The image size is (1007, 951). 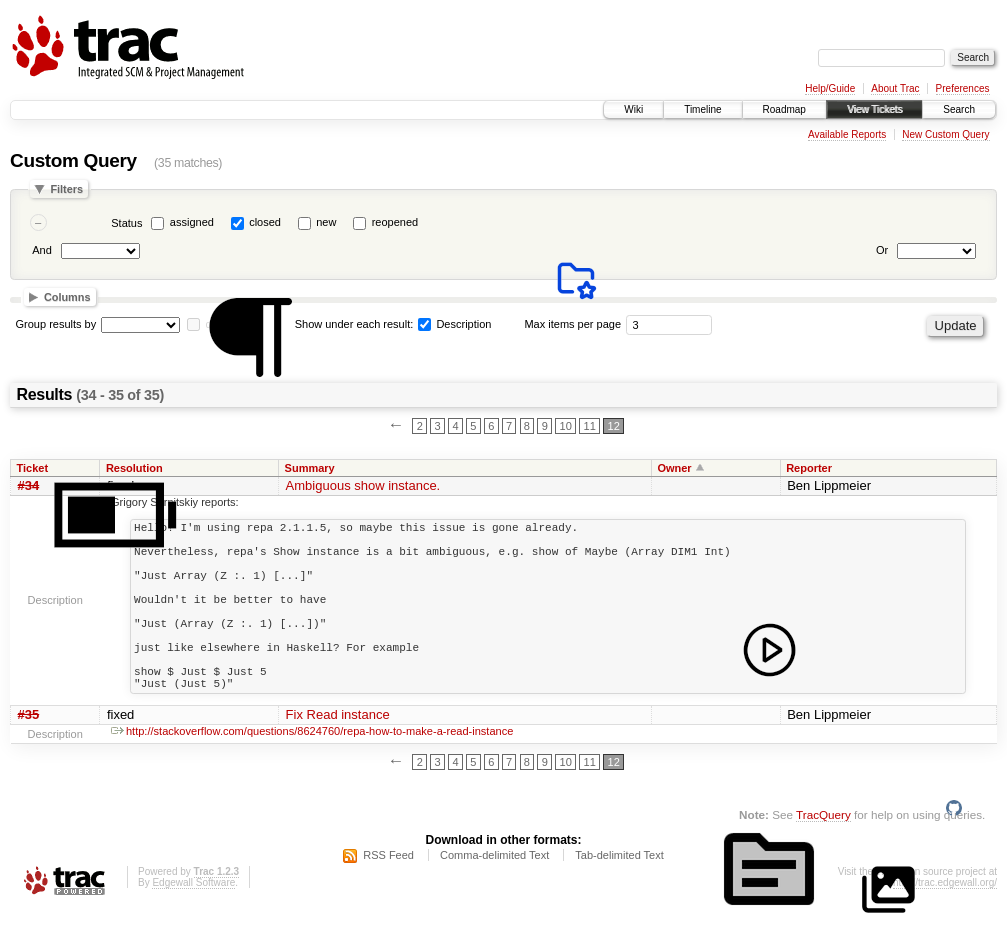 What do you see at coordinates (252, 337) in the screenshot?
I see `toggle paragraph formatting` at bounding box center [252, 337].